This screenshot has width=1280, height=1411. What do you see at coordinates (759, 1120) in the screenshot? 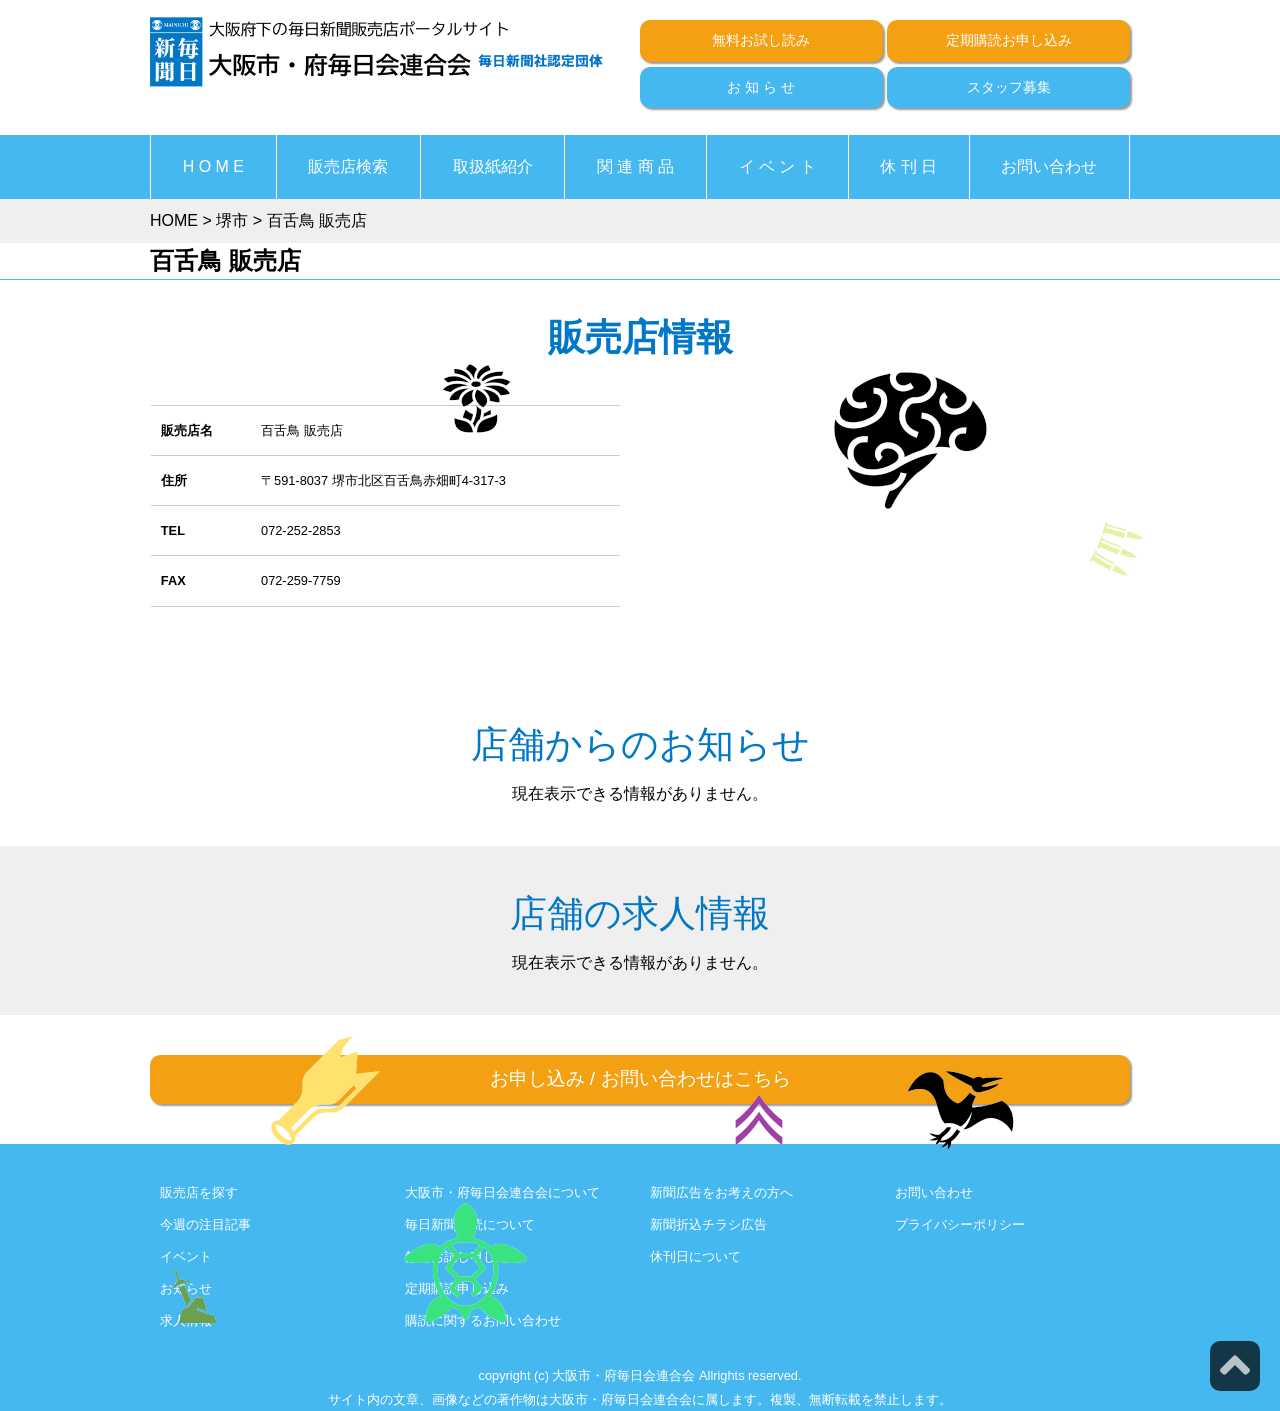
I see `indicates corporal military rank` at bounding box center [759, 1120].